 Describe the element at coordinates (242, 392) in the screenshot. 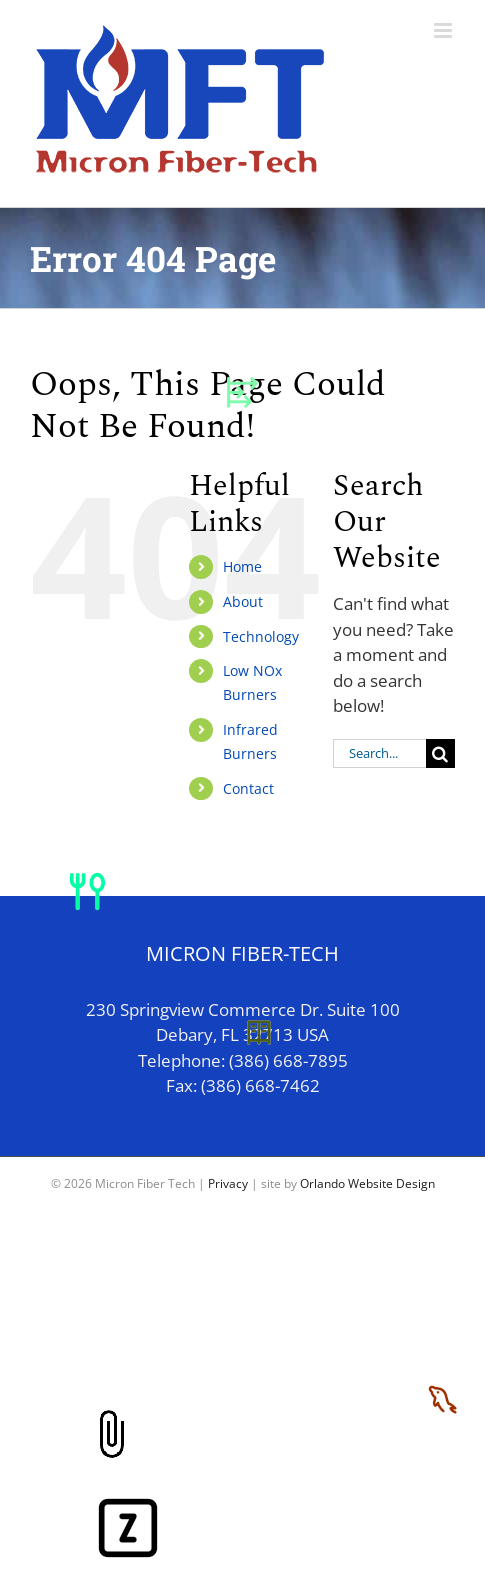

I see `view data flow or process direction` at that location.